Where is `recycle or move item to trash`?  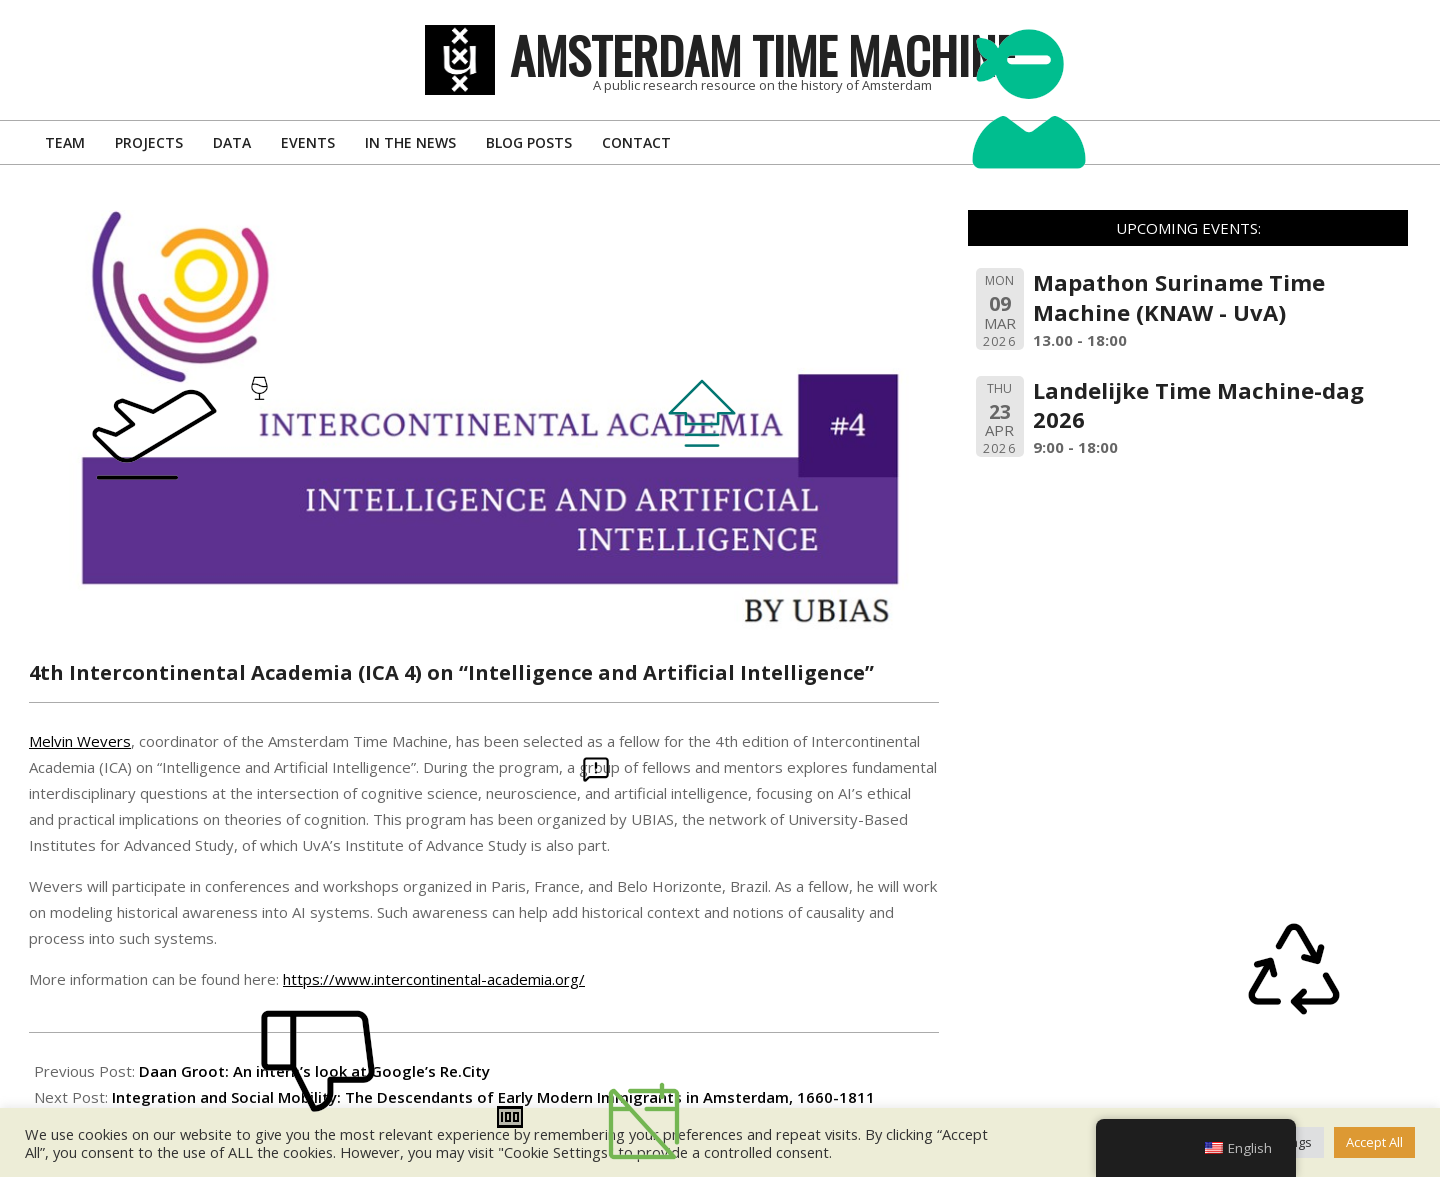
recycle or move item to trash is located at coordinates (1294, 969).